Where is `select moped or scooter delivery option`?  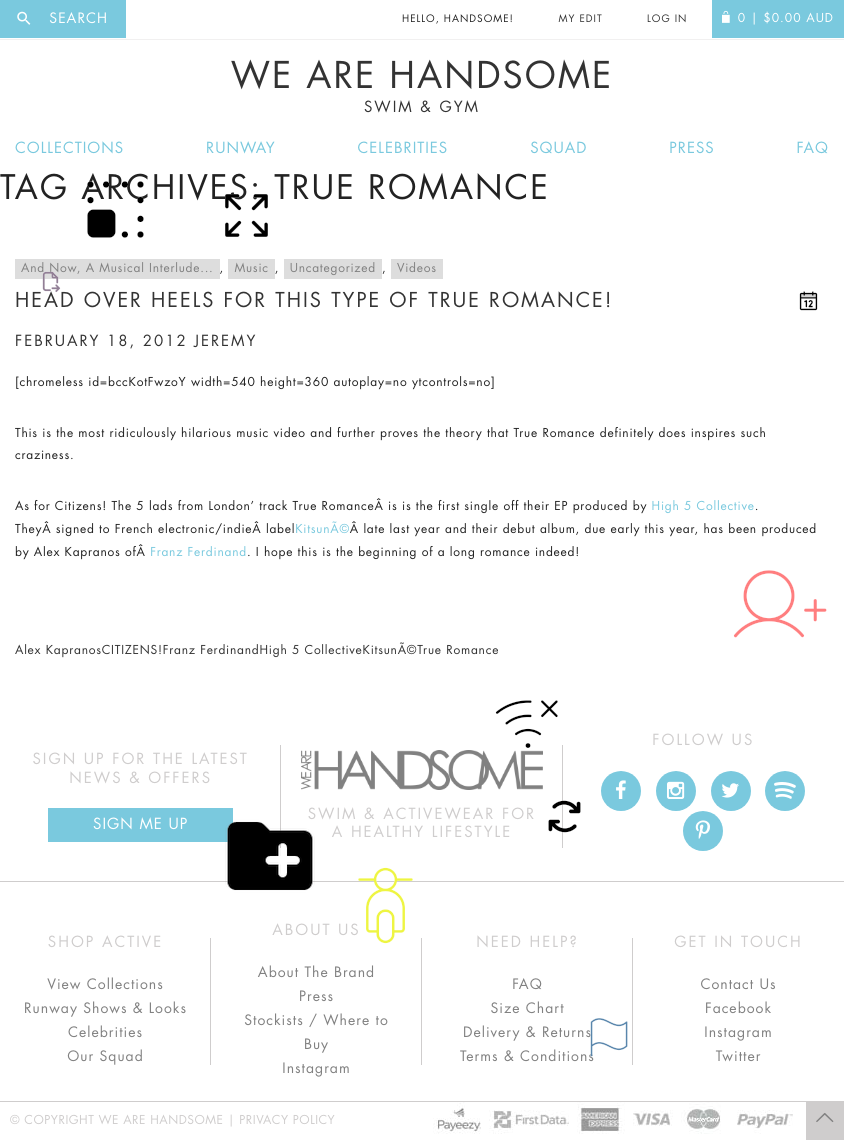
select moped or scooter delivery option is located at coordinates (385, 905).